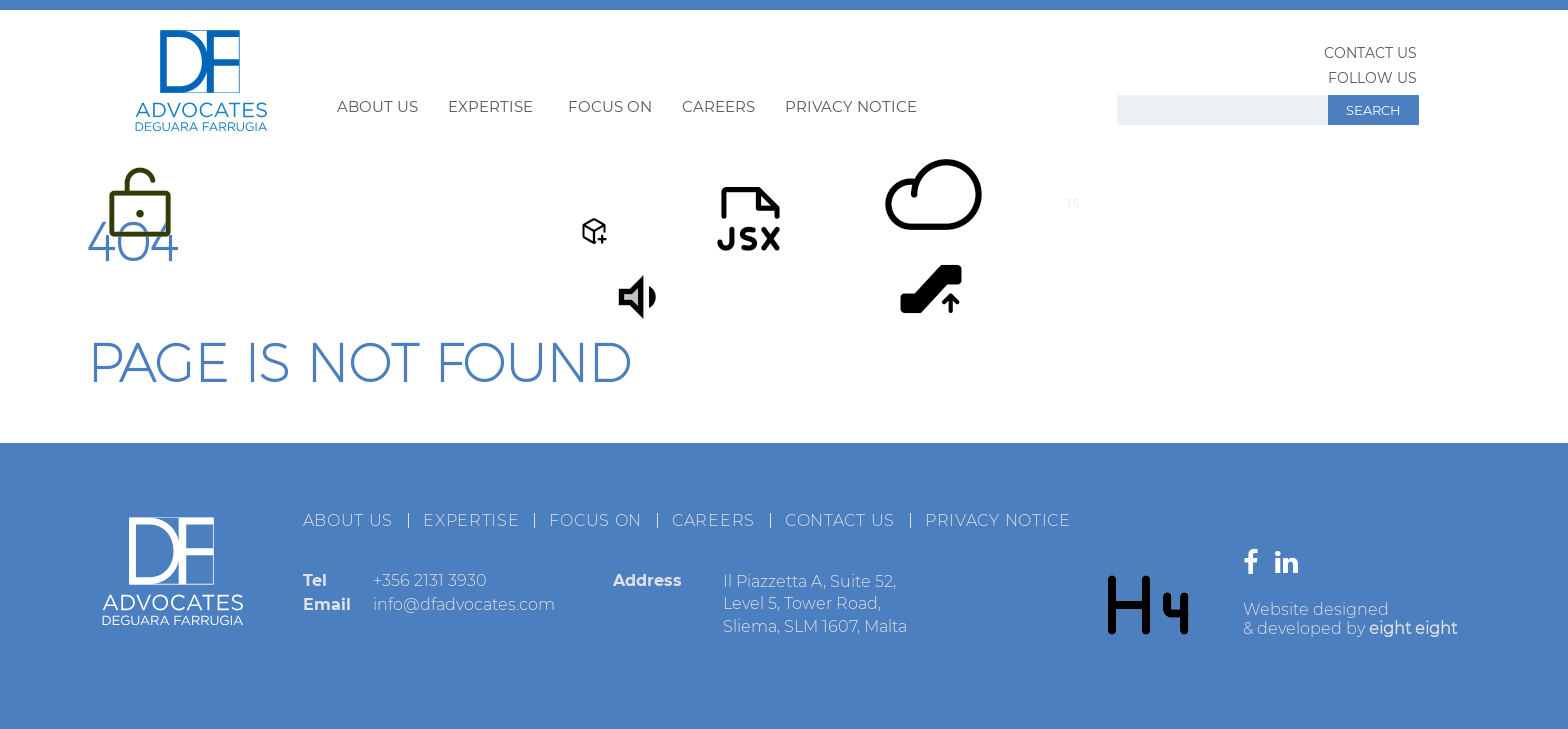 The height and width of the screenshot is (729, 1568). I want to click on add a new 3D object or model, so click(594, 231).